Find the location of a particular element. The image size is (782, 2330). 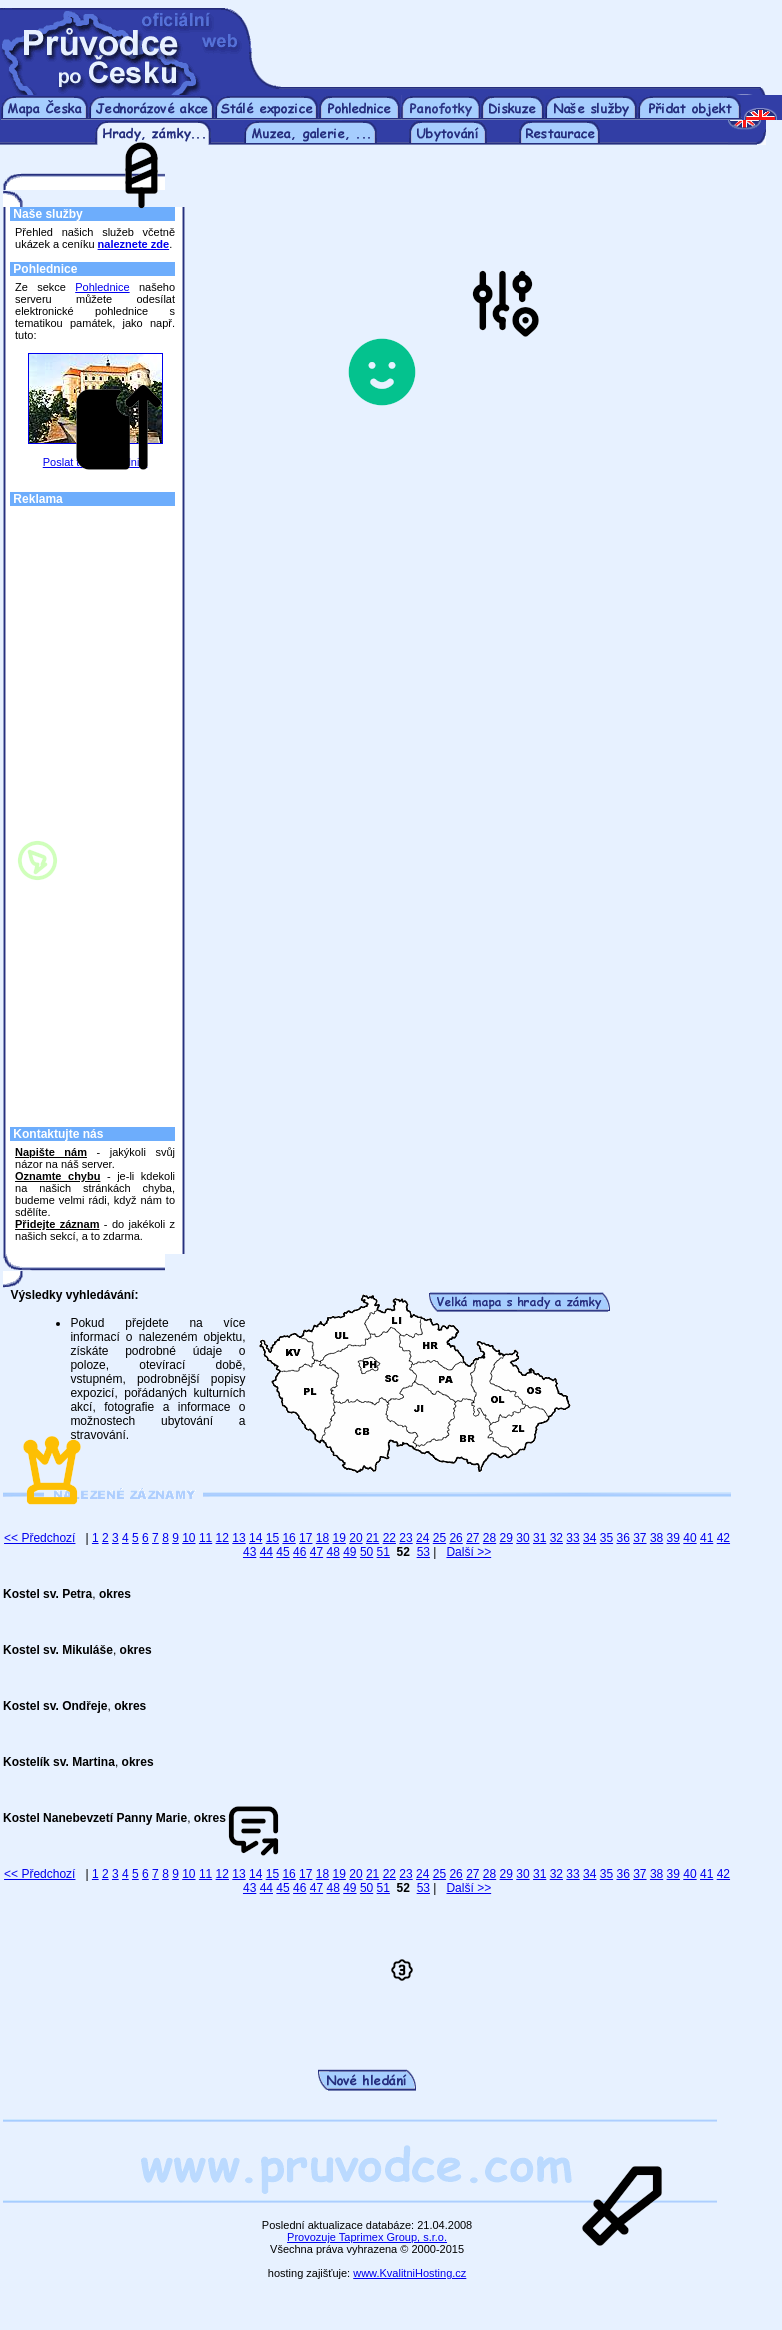

pin or save current filter settings is located at coordinates (502, 300).